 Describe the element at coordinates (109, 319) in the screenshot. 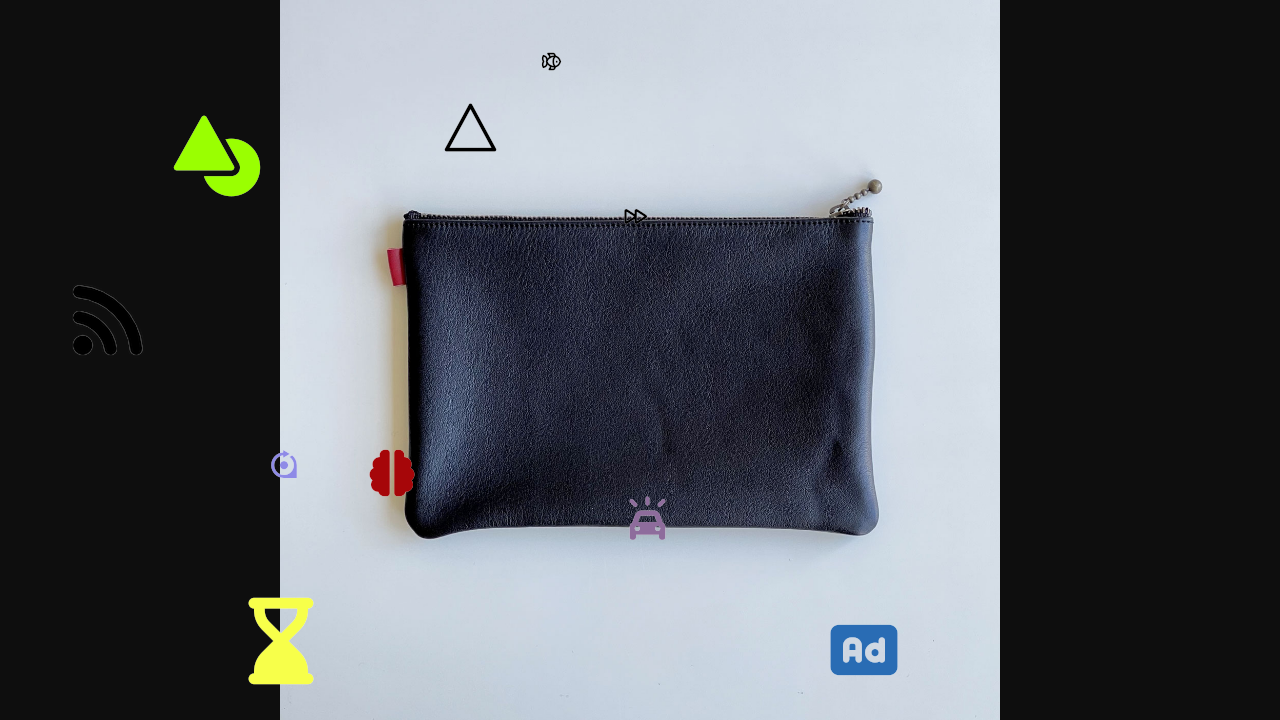

I see `subscribe to RSS feed updates` at that location.